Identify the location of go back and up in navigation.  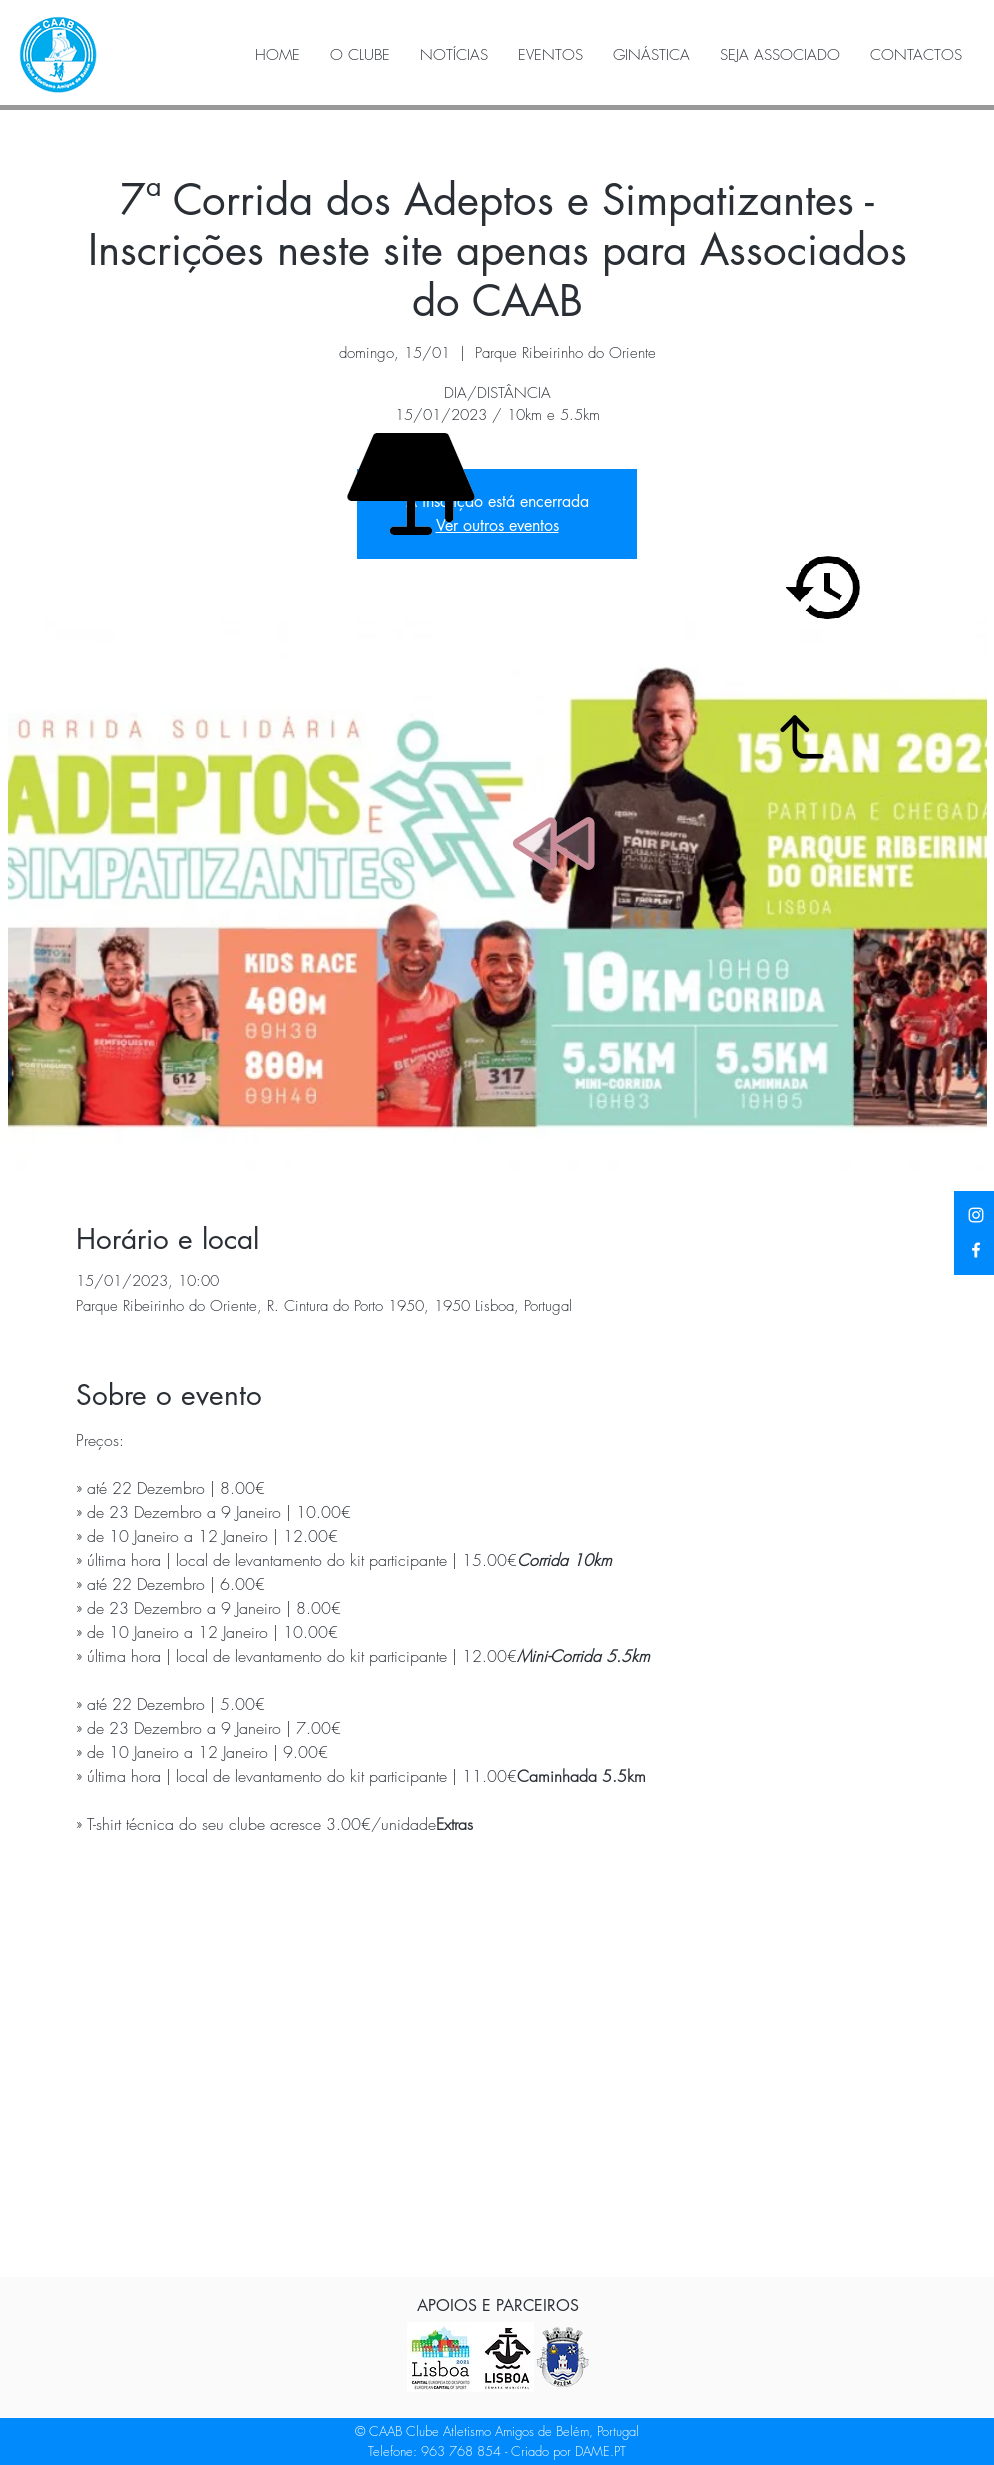
(802, 737).